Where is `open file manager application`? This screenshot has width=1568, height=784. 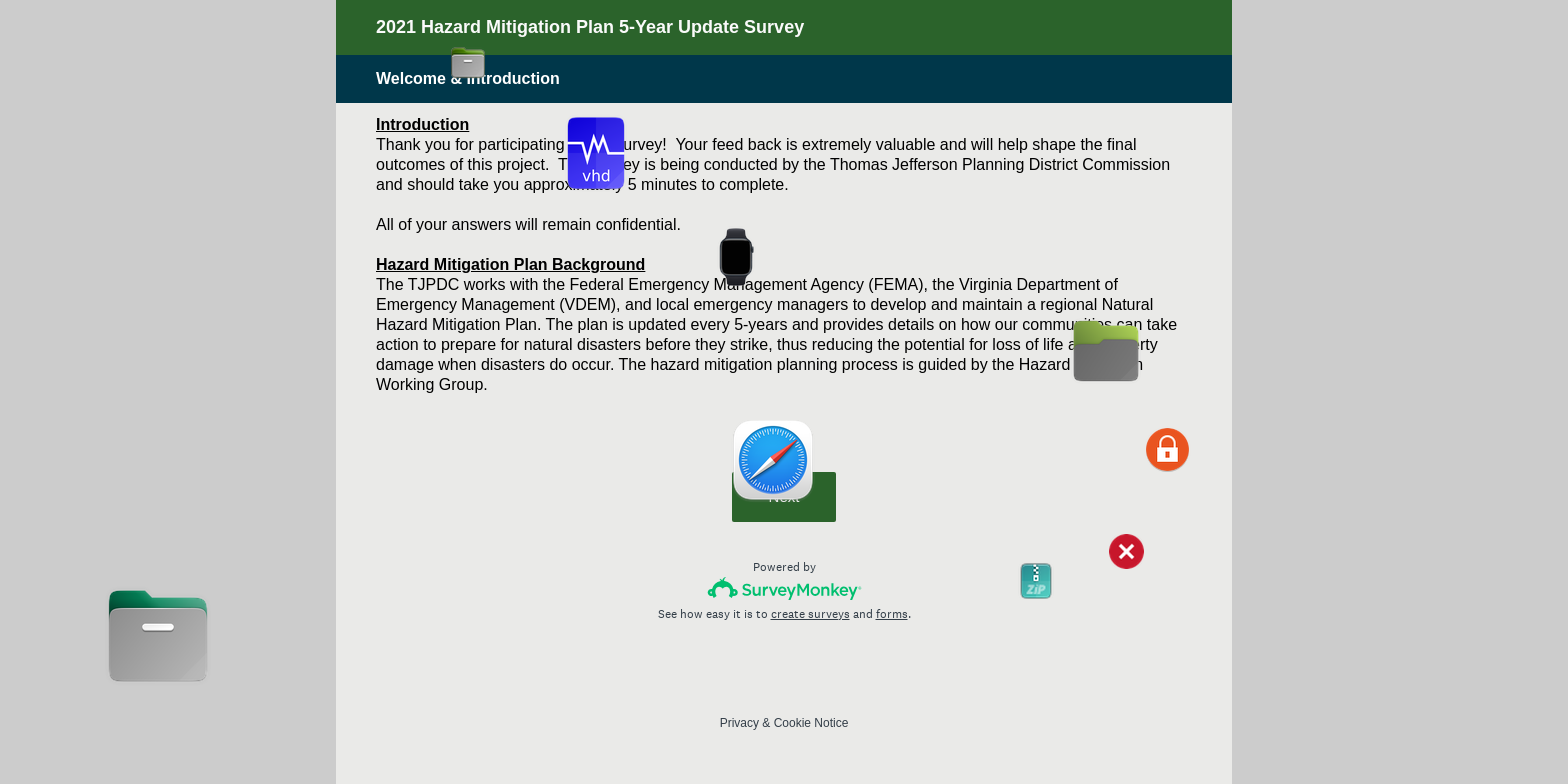
open file manager application is located at coordinates (468, 62).